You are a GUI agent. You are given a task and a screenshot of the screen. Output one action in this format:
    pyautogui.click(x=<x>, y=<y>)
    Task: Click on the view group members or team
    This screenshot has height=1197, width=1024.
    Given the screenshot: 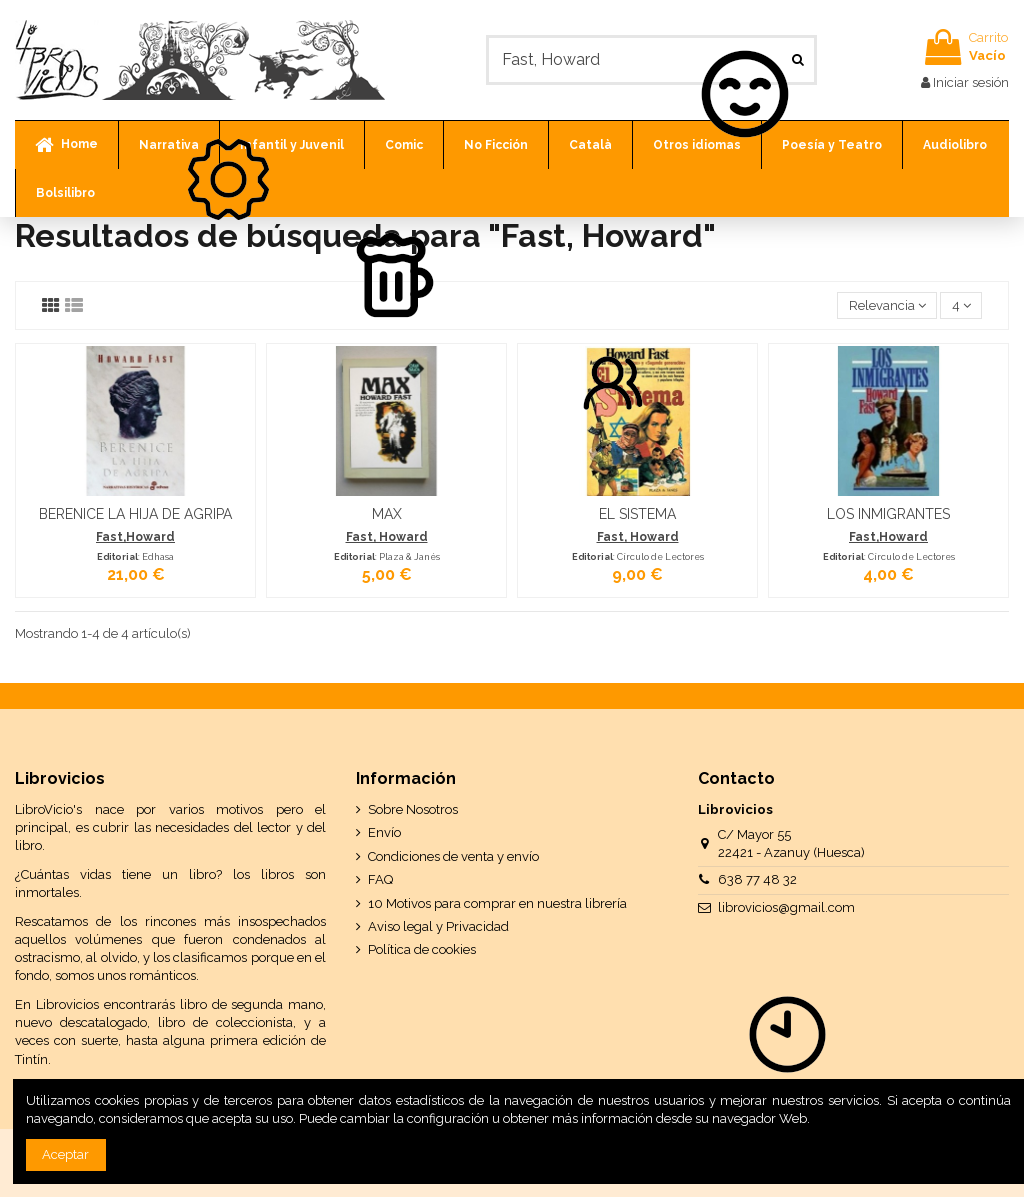 What is the action you would take?
    pyautogui.click(x=613, y=383)
    